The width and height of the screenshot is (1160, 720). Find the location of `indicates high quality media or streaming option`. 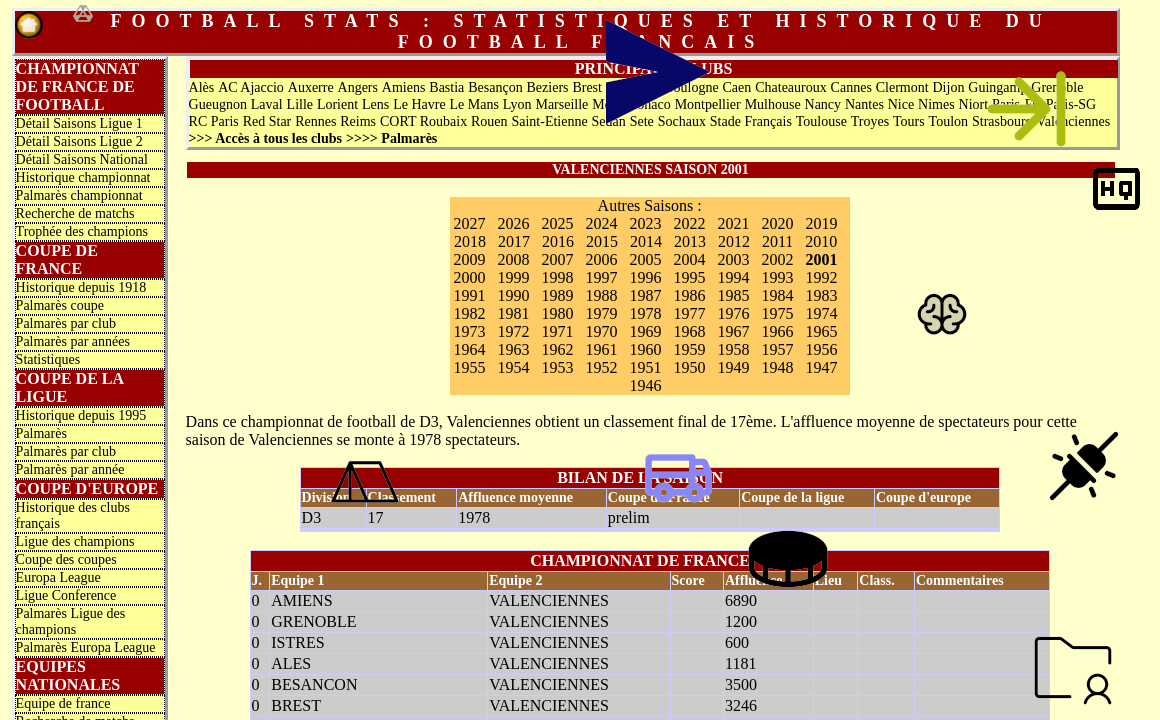

indicates high quality media or streaming option is located at coordinates (1116, 188).